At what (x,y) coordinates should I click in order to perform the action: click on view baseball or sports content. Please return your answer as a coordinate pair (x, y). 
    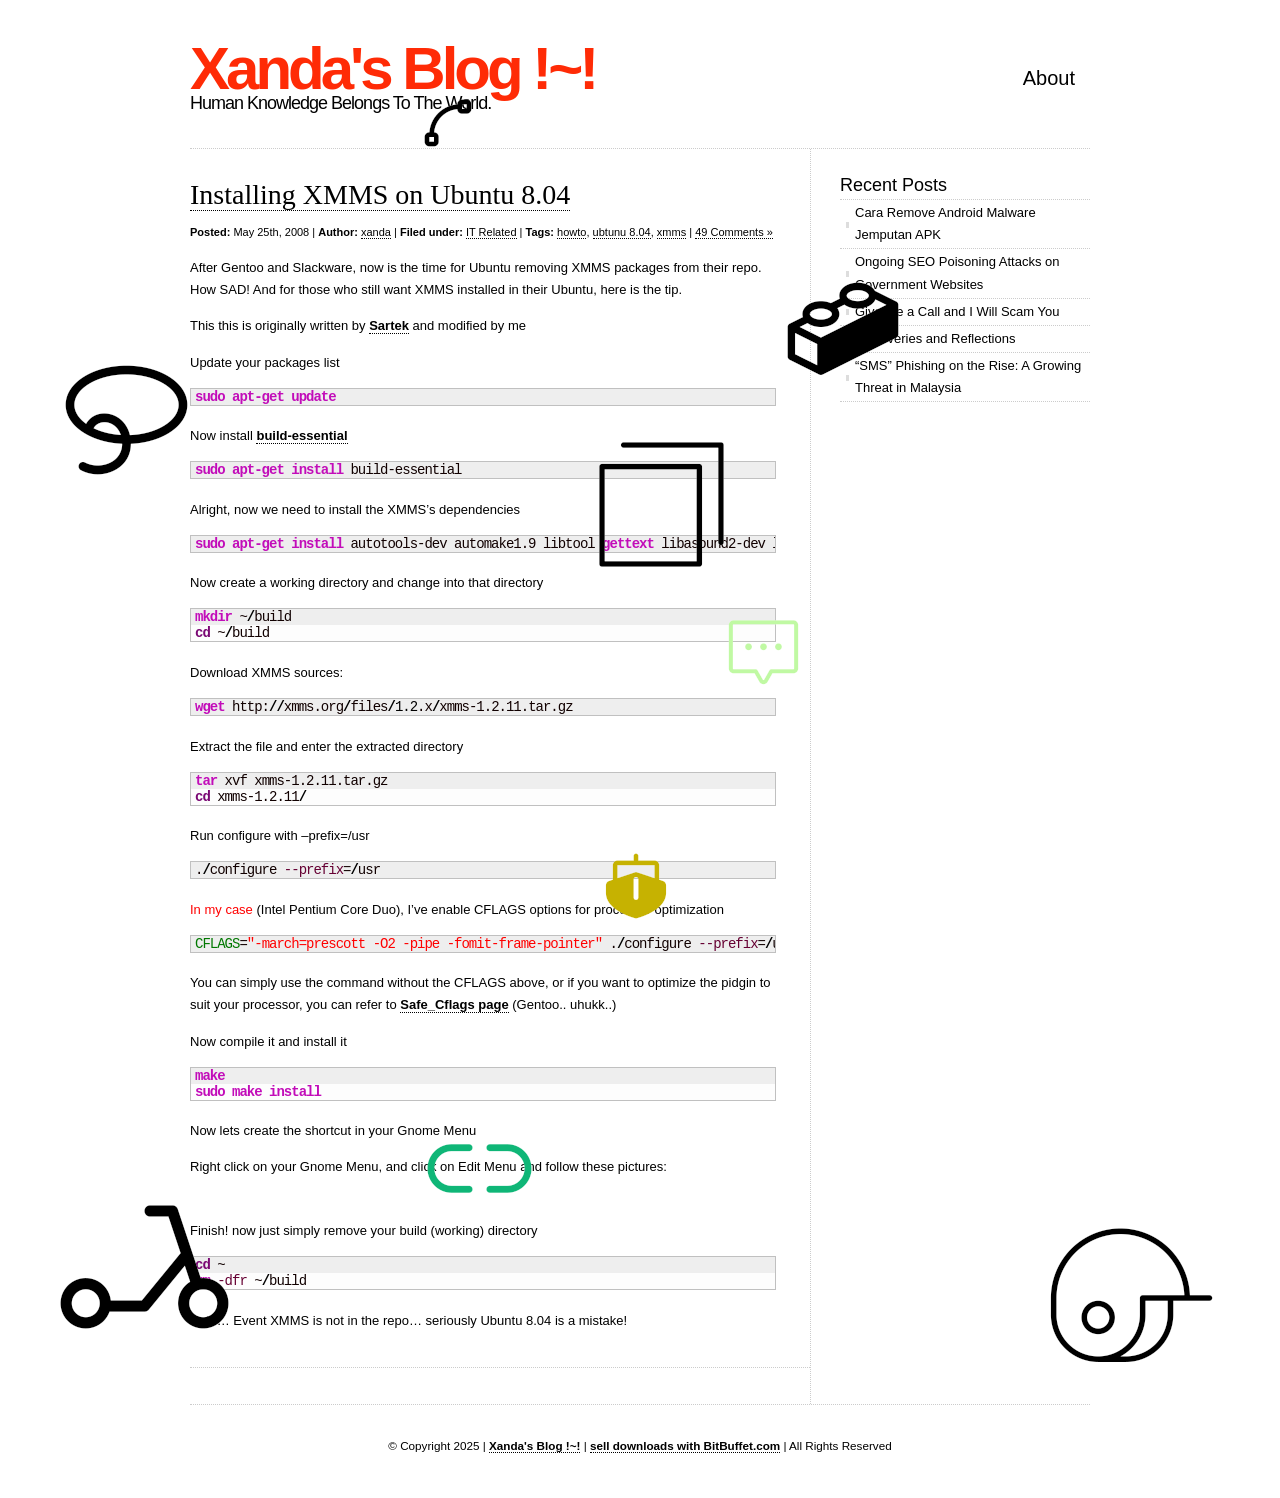
    Looking at the image, I should click on (1126, 1298).